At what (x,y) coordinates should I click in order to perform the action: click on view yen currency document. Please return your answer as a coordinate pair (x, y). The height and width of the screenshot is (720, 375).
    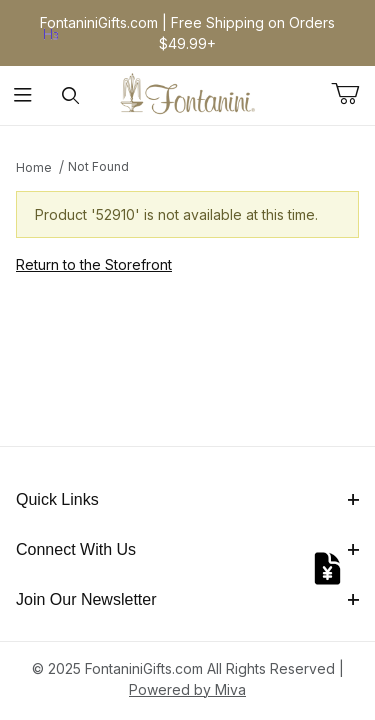
    Looking at the image, I should click on (327, 568).